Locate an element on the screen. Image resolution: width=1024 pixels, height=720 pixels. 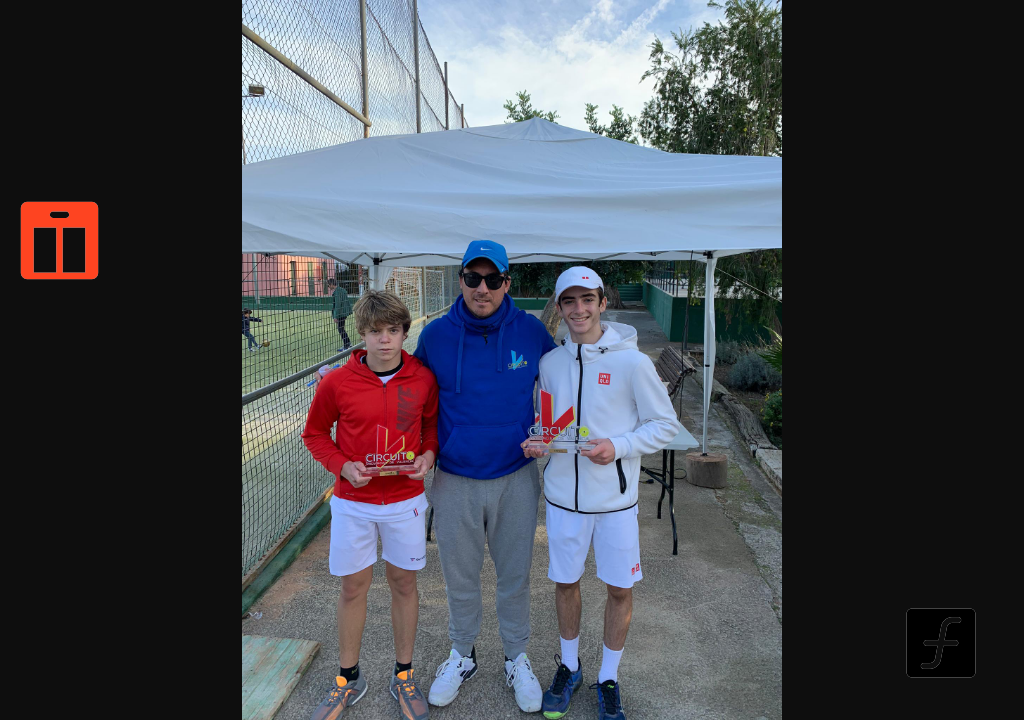
access or create a function in code editor is located at coordinates (941, 643).